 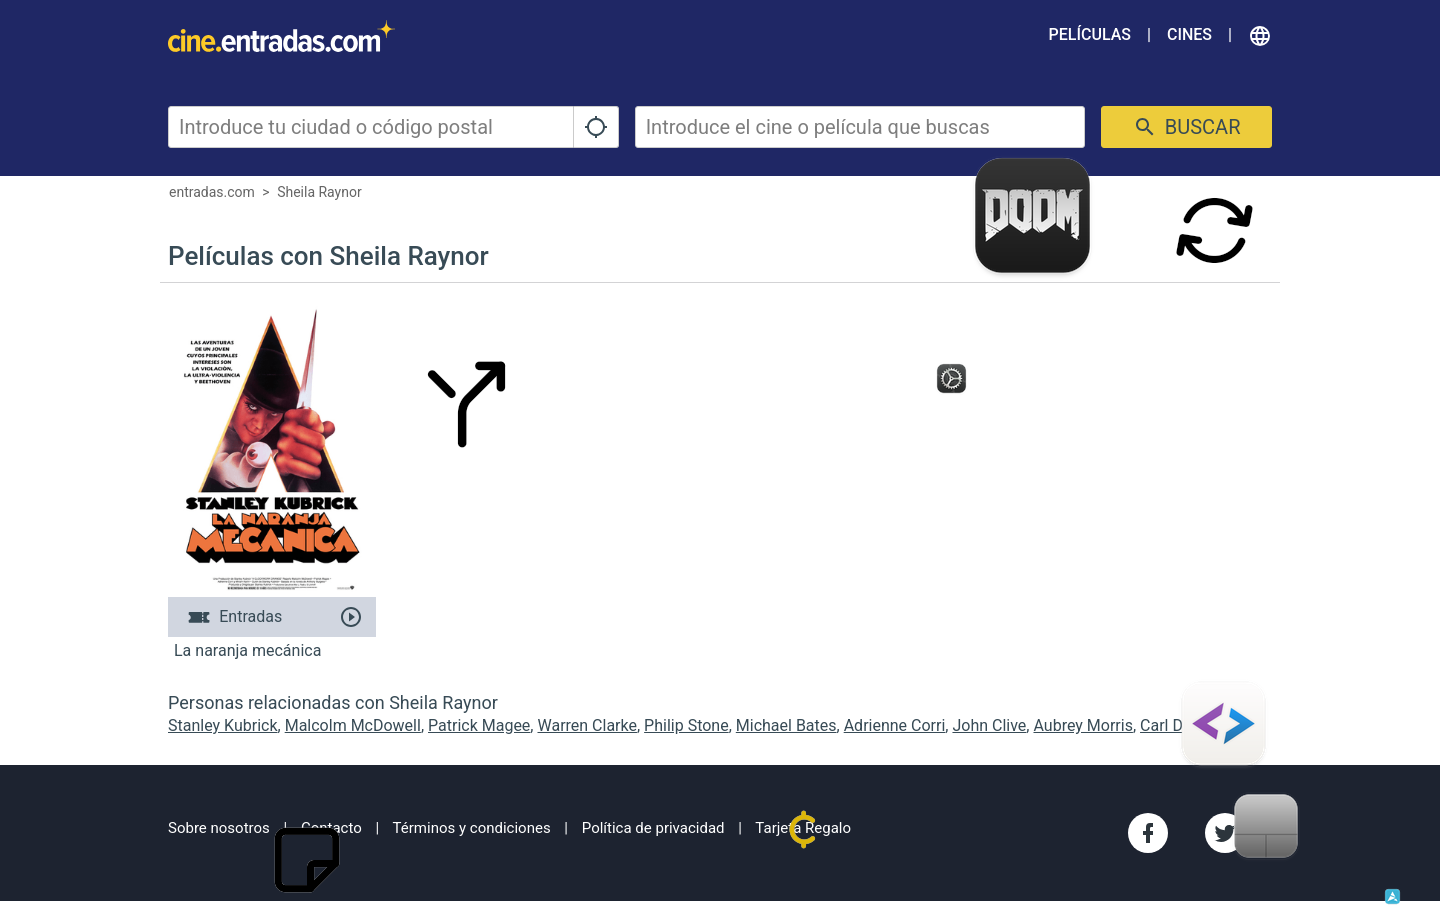 I want to click on touchpad or trackpad input device settings, so click(x=1266, y=826).